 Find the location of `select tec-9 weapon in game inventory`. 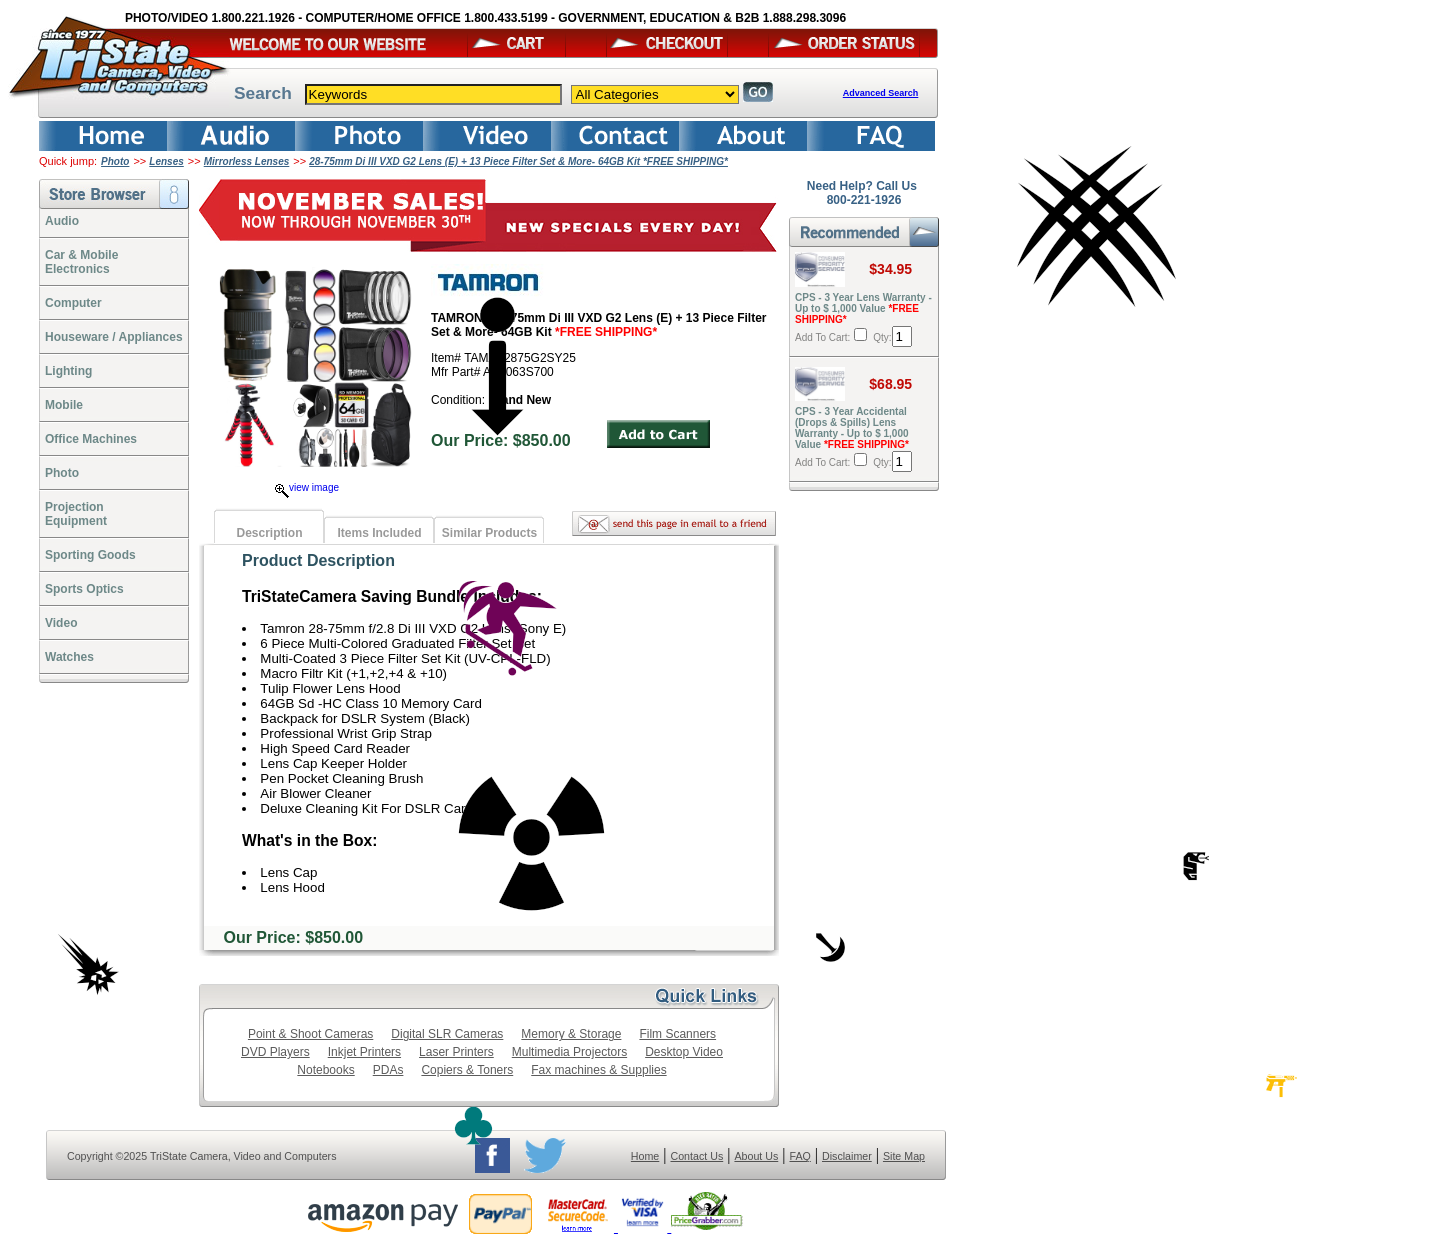

select tec-9 weapon in game inventory is located at coordinates (1281, 1085).